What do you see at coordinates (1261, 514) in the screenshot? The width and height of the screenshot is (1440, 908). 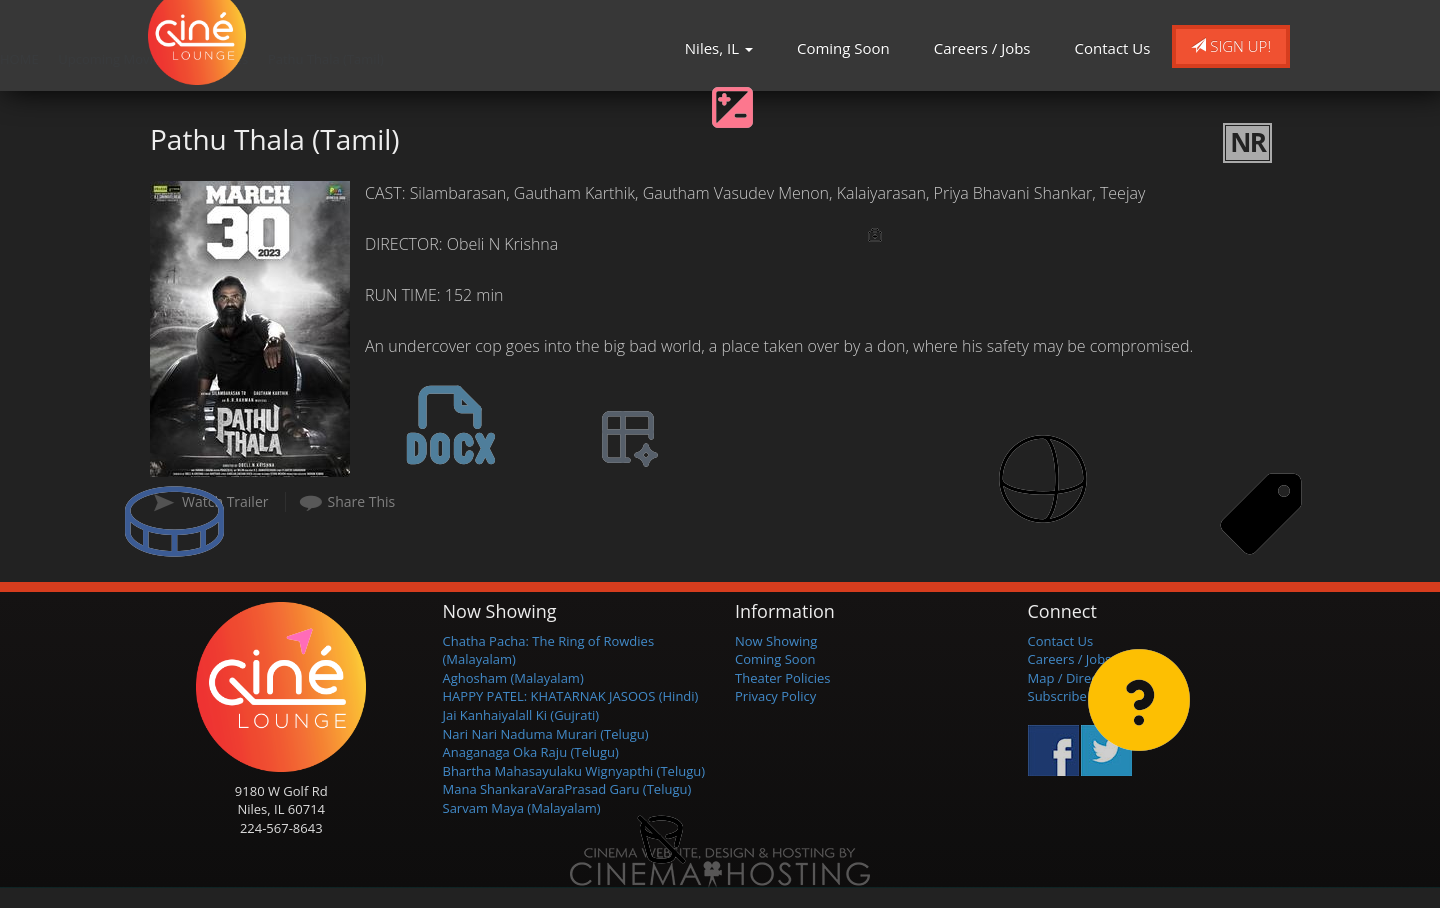 I see `view or apply a discount code` at bounding box center [1261, 514].